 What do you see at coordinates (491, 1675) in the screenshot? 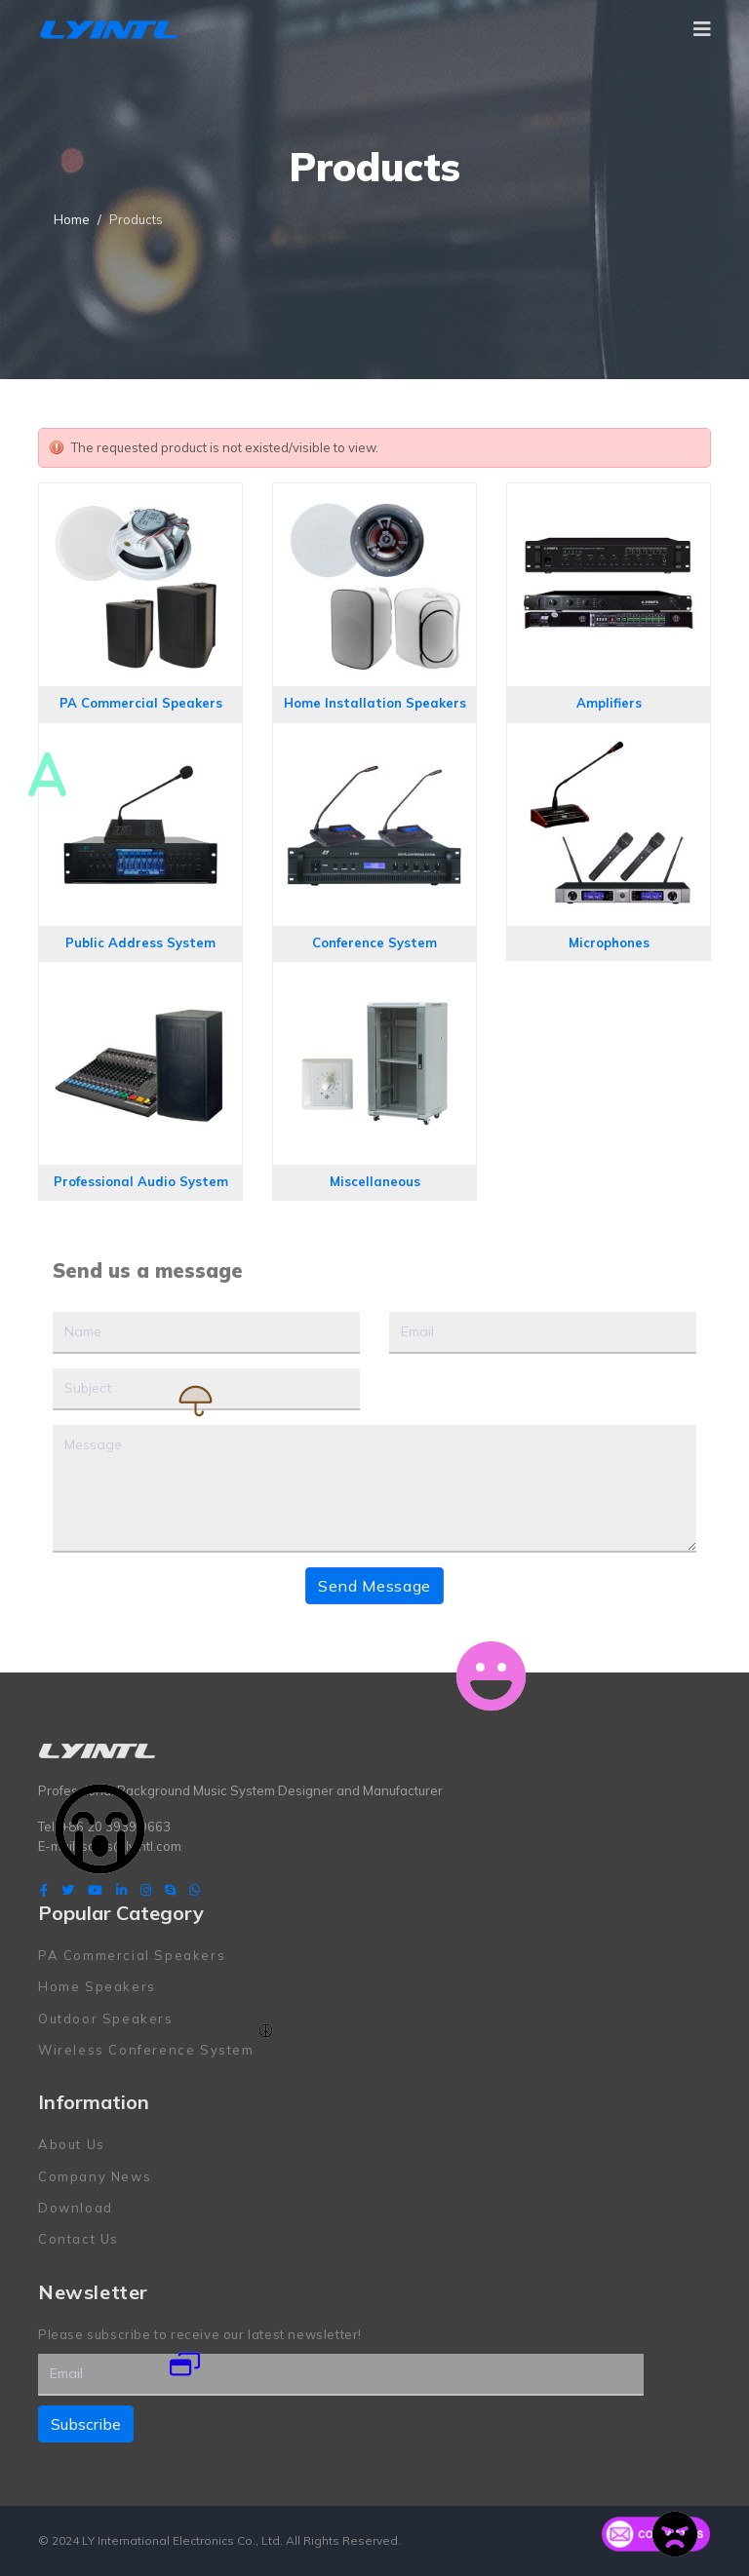
I see `react with laughter to a post or message` at bounding box center [491, 1675].